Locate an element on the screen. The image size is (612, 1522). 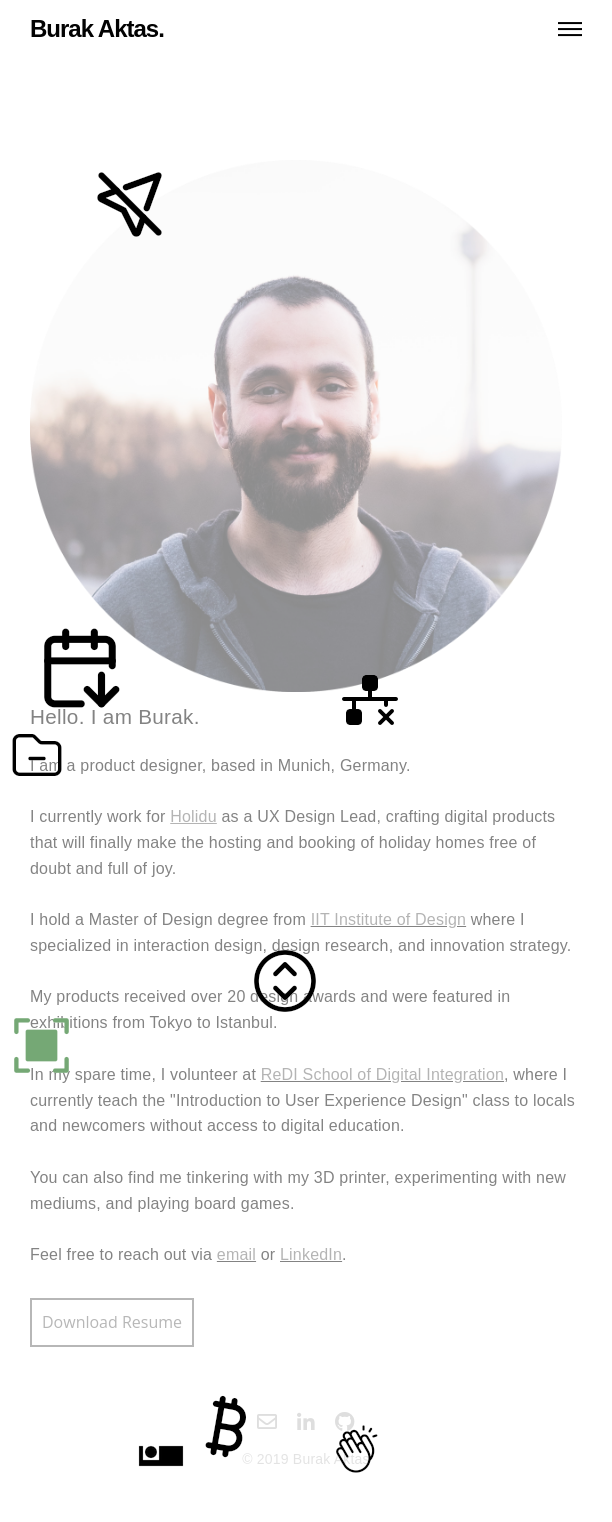
scan a QR code or barcode is located at coordinates (41, 1045).